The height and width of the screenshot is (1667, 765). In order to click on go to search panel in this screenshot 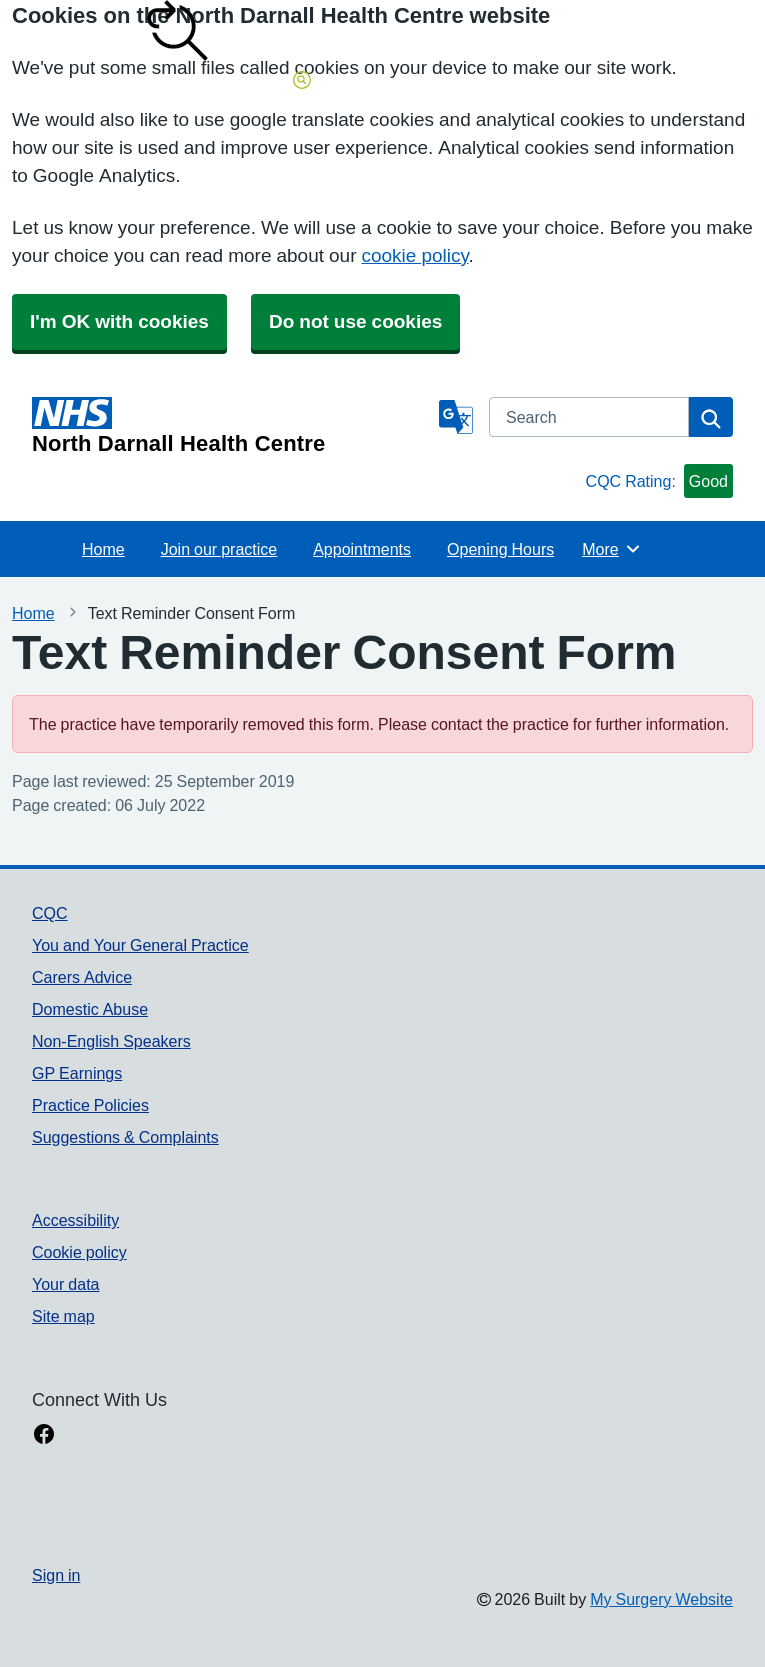, I will do `click(179, 32)`.